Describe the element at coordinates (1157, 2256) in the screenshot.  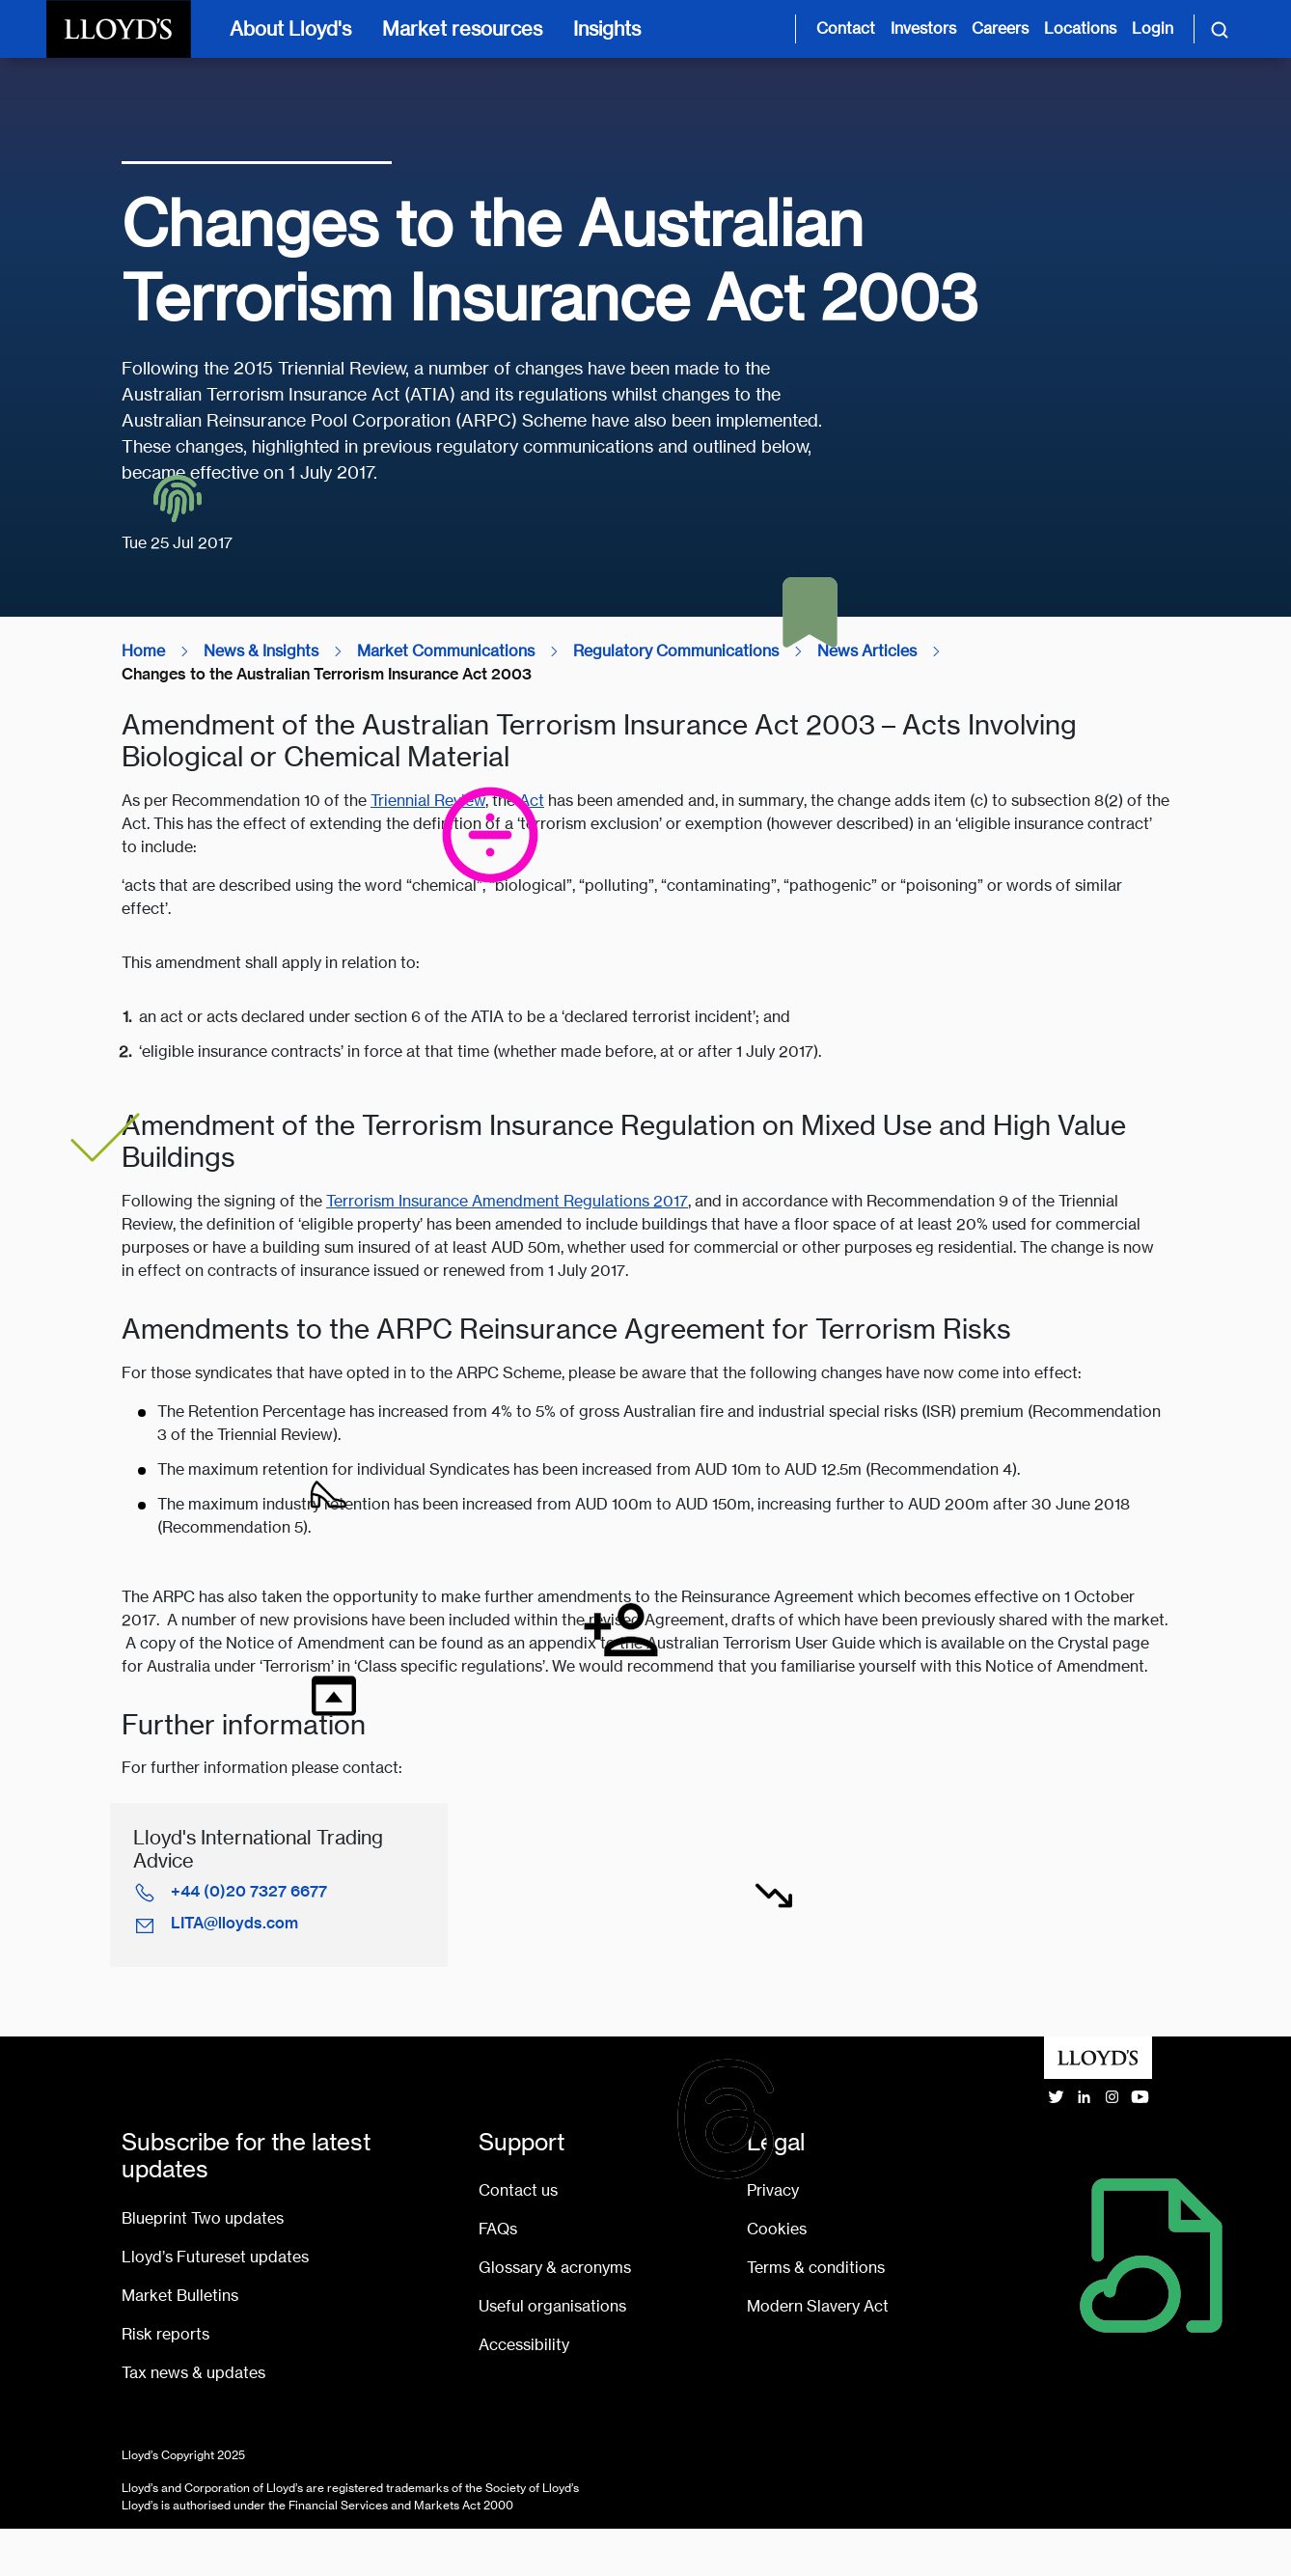
I see `access cloud-synced files` at that location.